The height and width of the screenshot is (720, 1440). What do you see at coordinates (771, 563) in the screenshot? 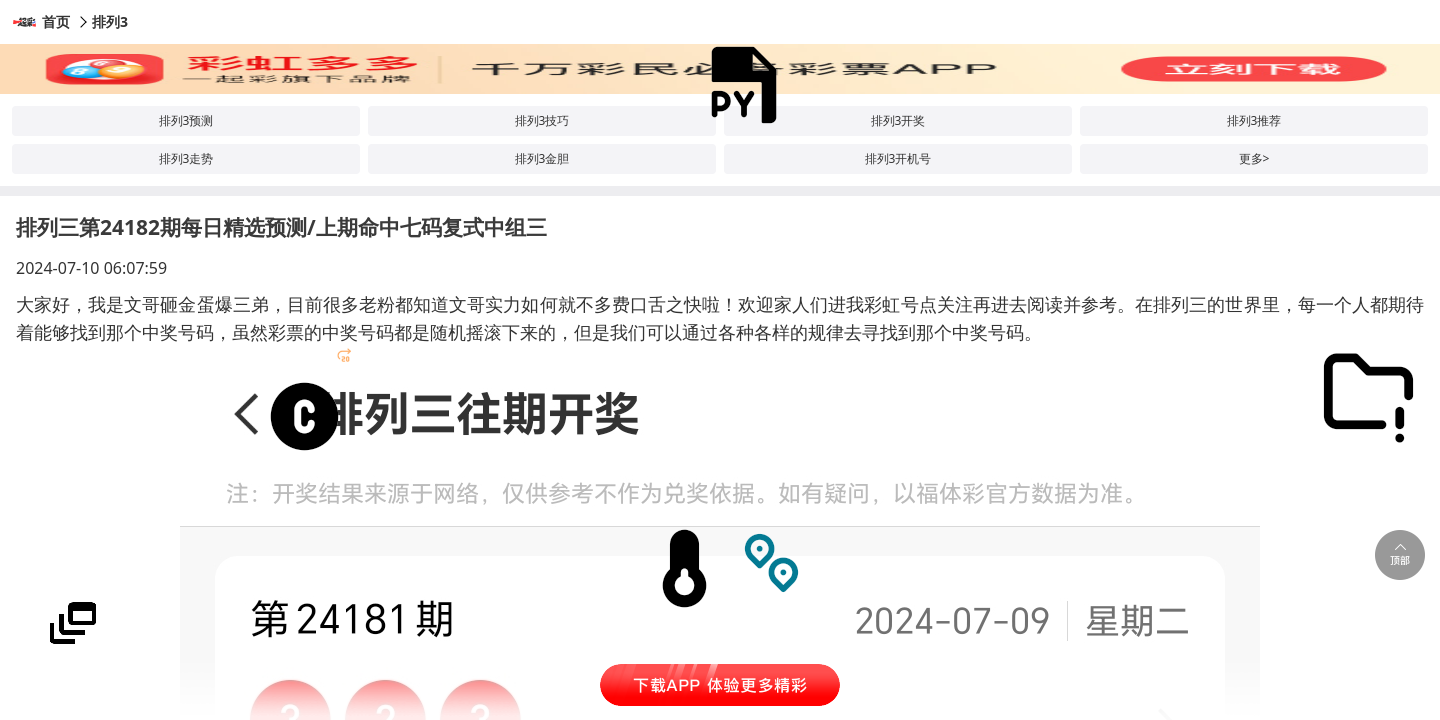
I see `view multiple saved locations` at bounding box center [771, 563].